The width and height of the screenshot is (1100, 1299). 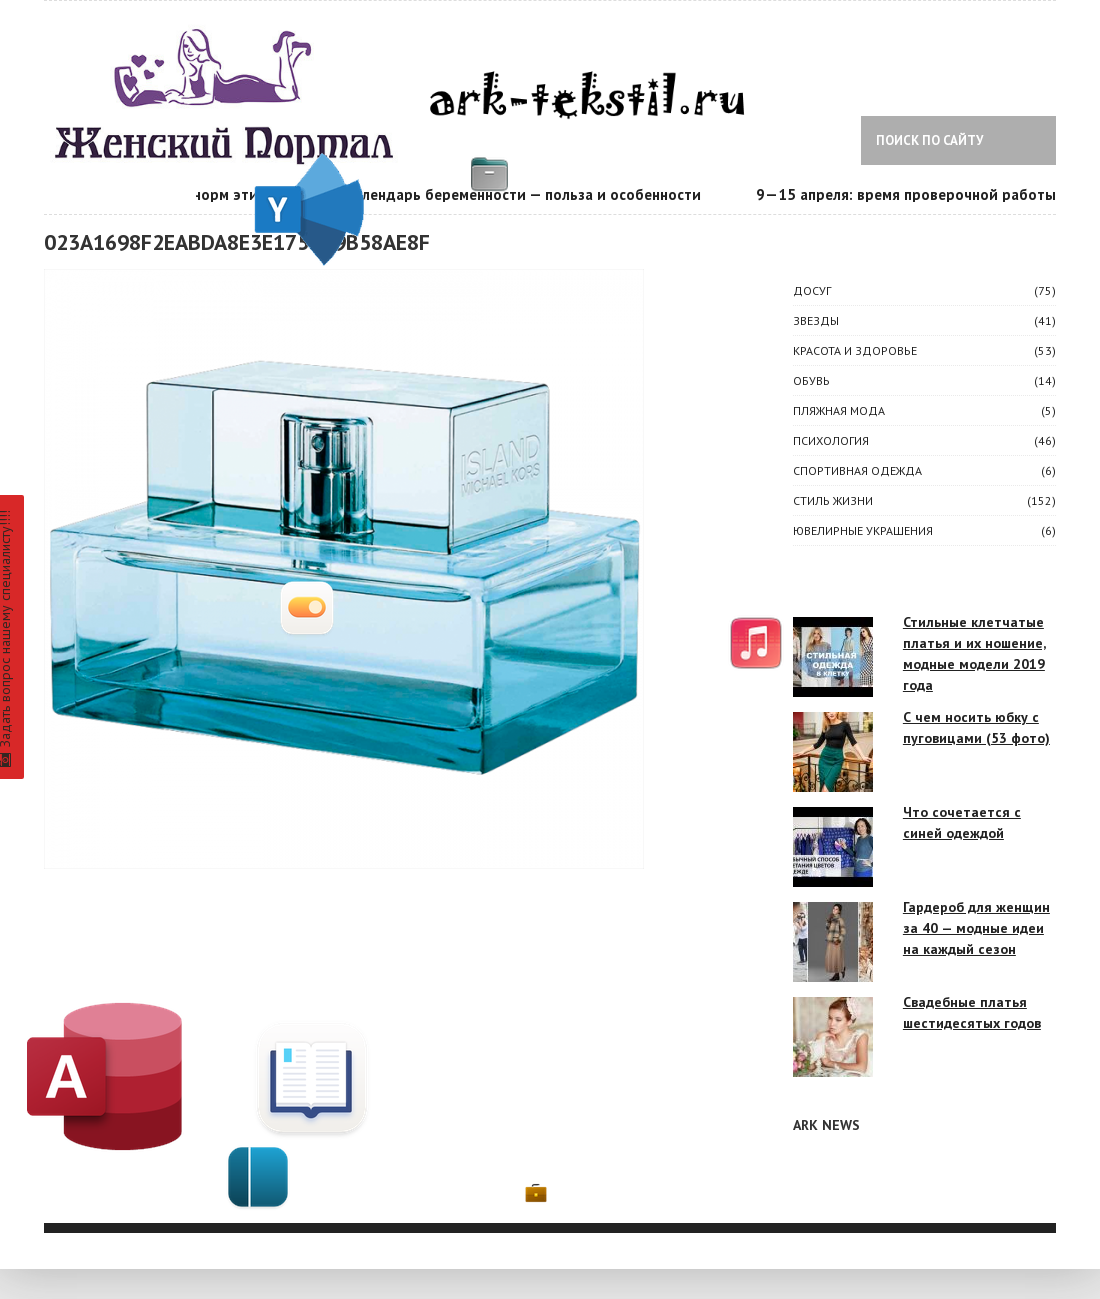 What do you see at coordinates (309, 209) in the screenshot?
I see `open Microsoft Yammer app` at bounding box center [309, 209].